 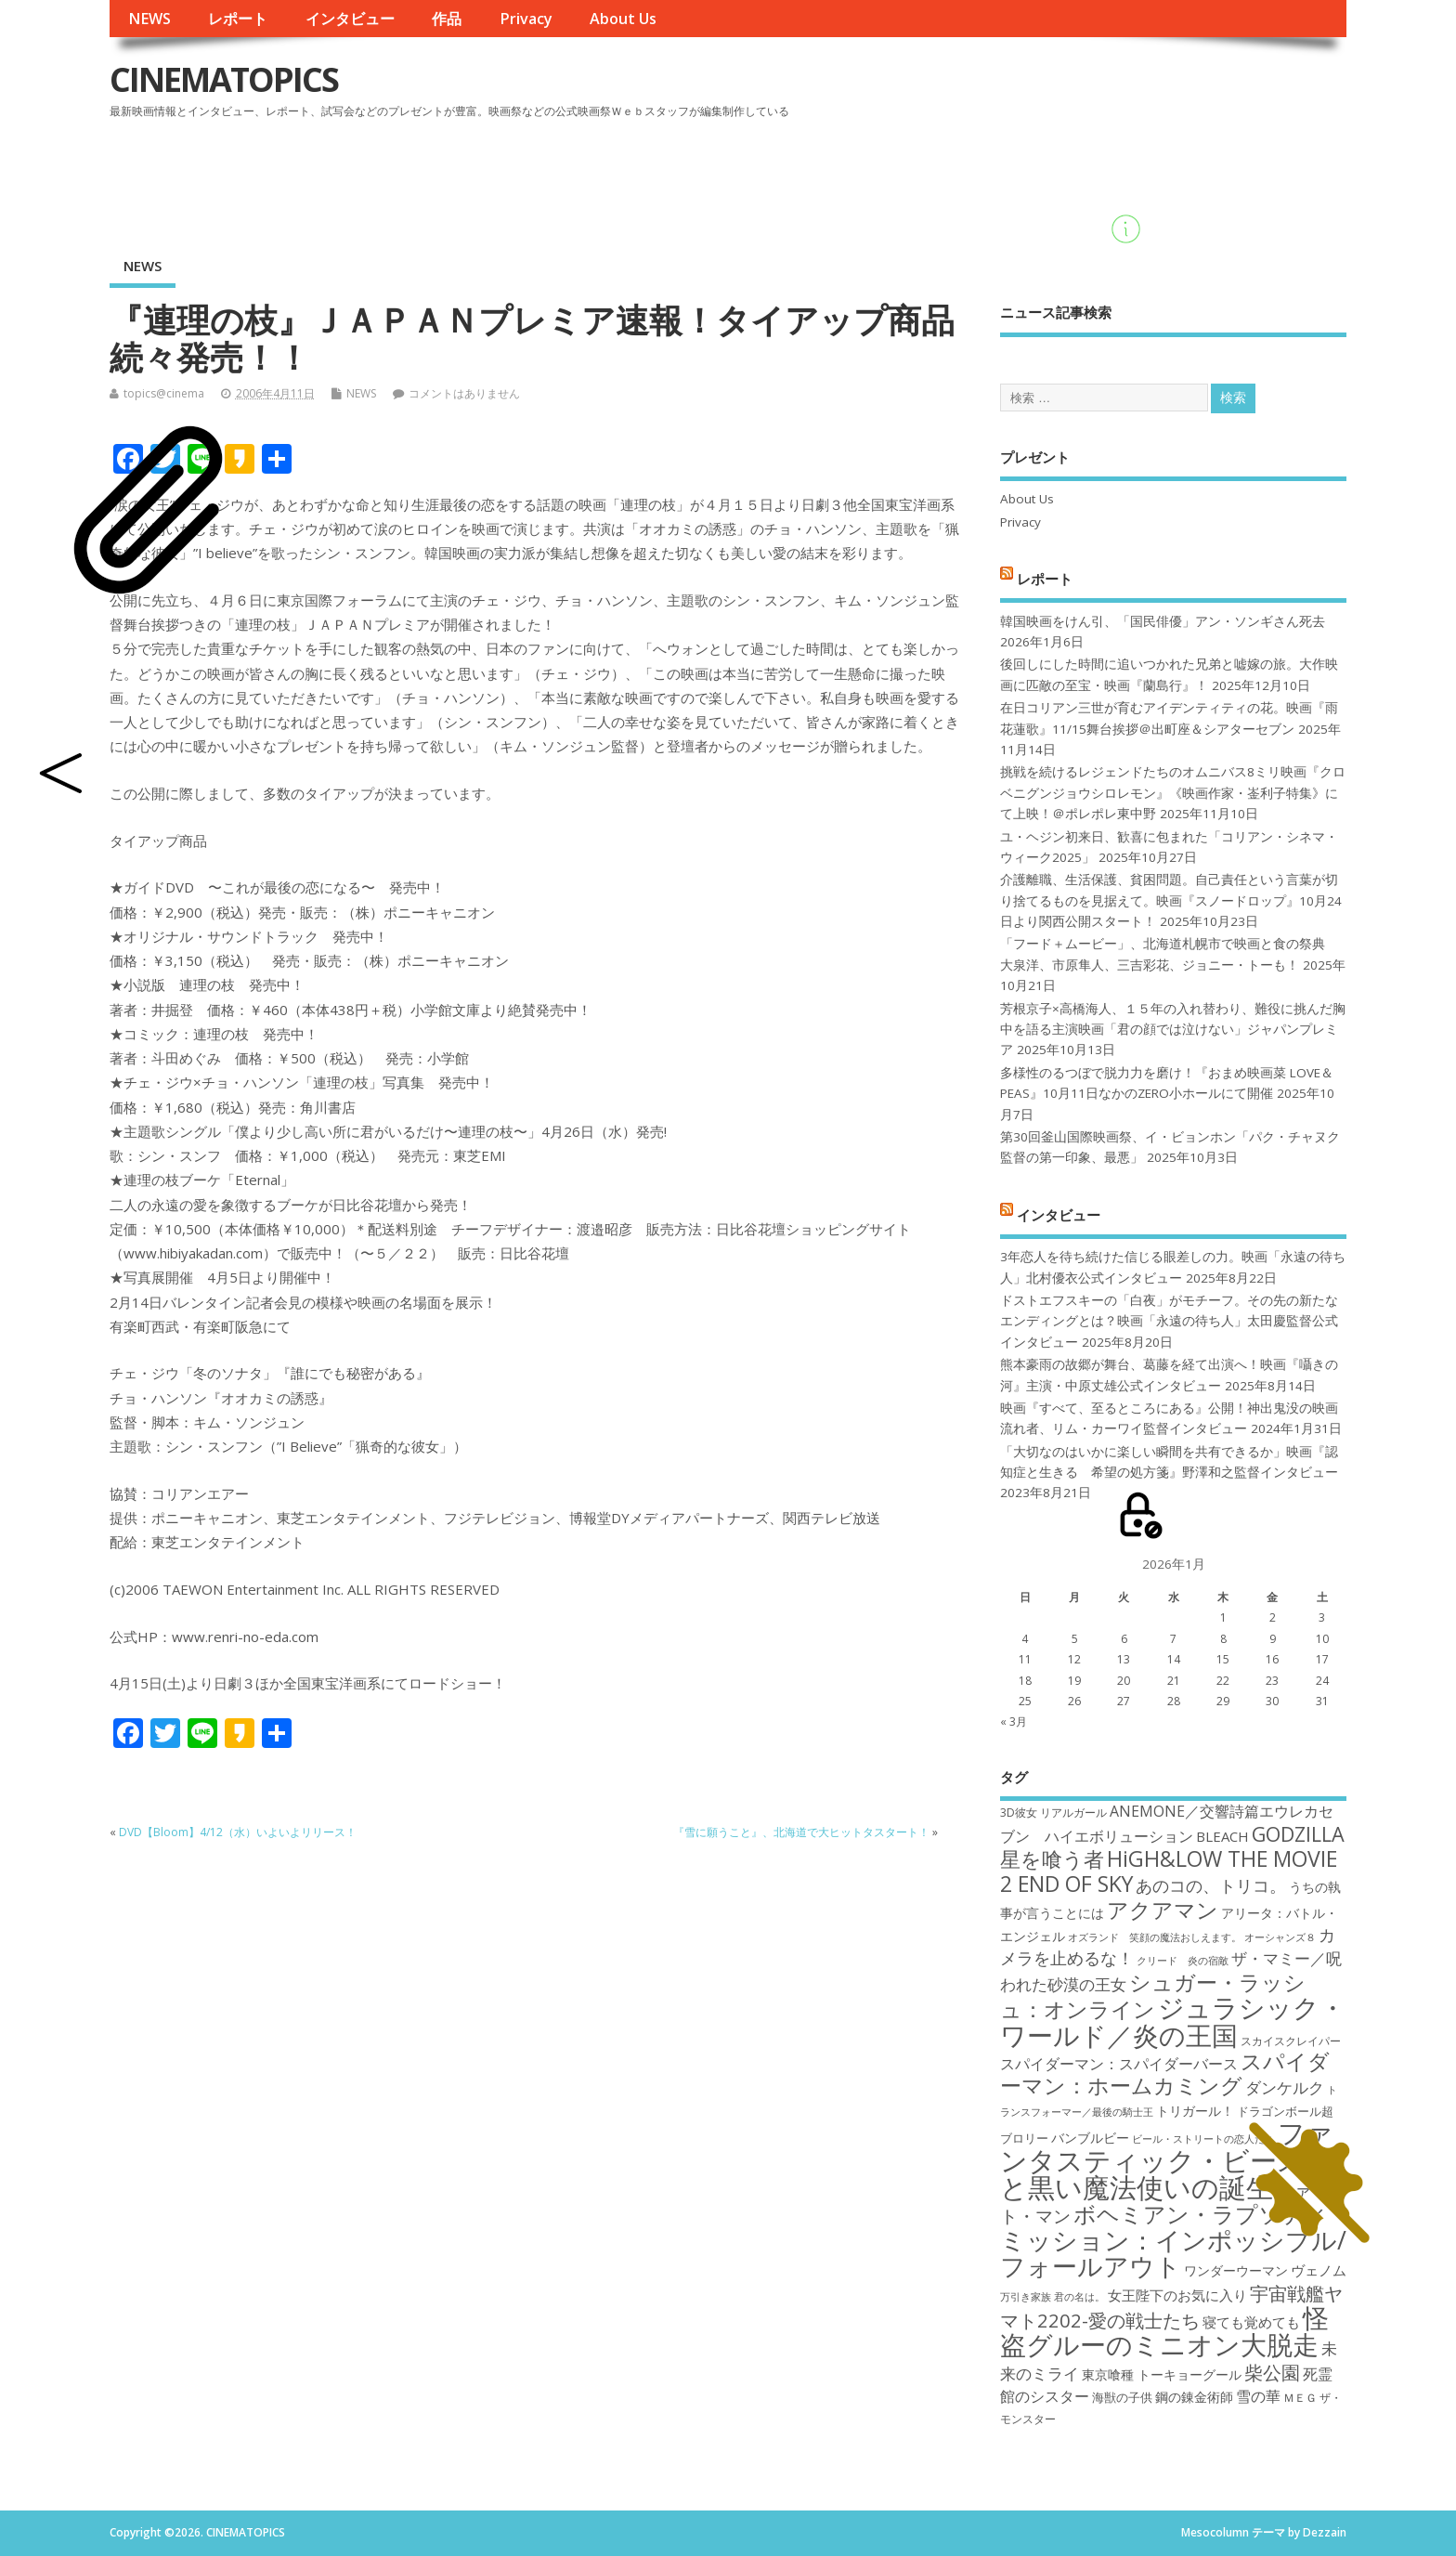 I want to click on view more information or details, so click(x=1125, y=228).